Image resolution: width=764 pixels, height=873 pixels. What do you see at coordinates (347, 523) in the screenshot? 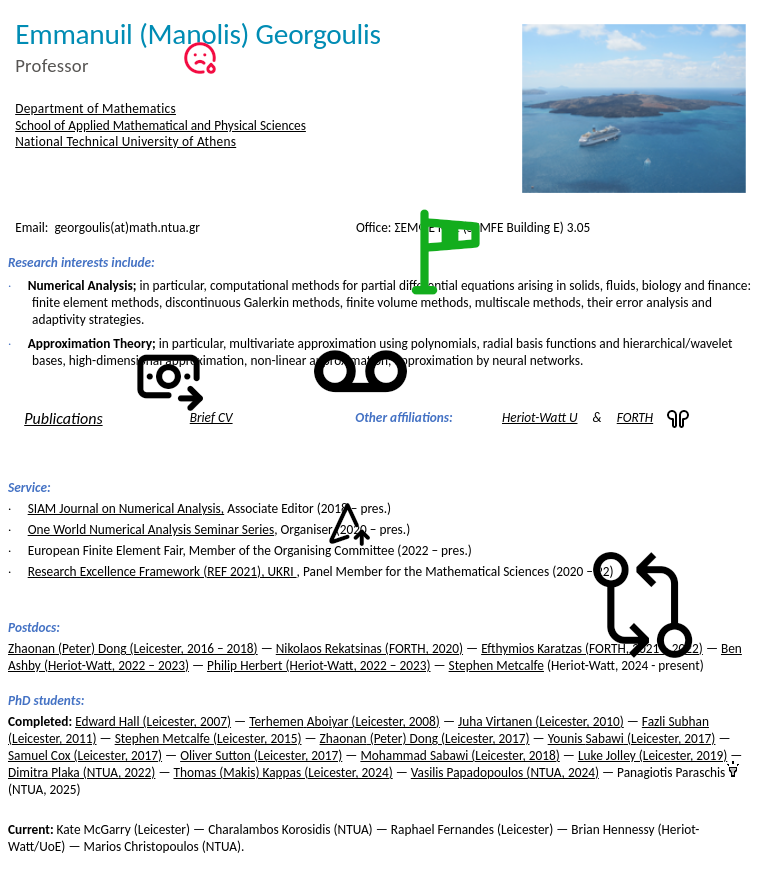
I see `navigate upward or move to previous location` at bounding box center [347, 523].